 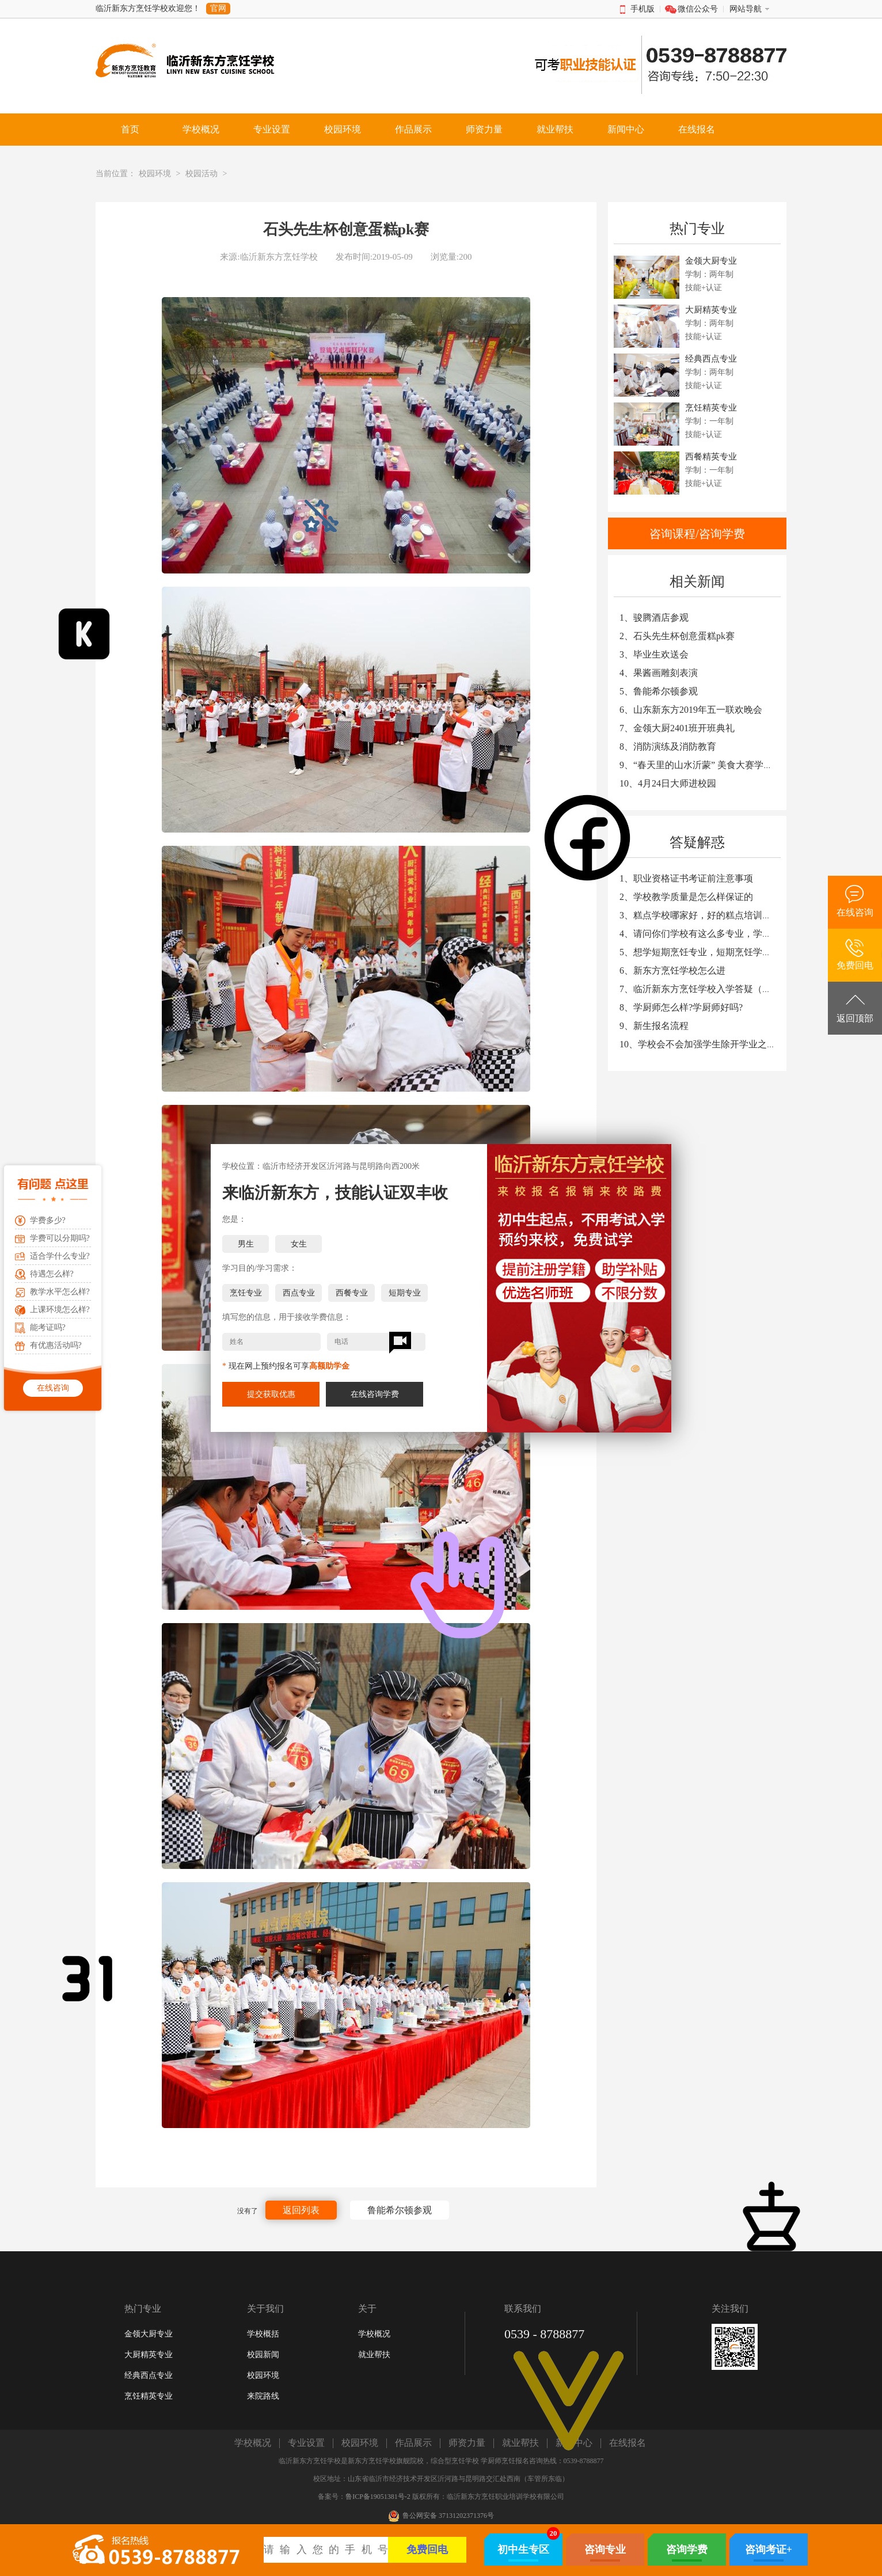 What do you see at coordinates (771, 2218) in the screenshot?
I see `represents the king piece in a chess game` at bounding box center [771, 2218].